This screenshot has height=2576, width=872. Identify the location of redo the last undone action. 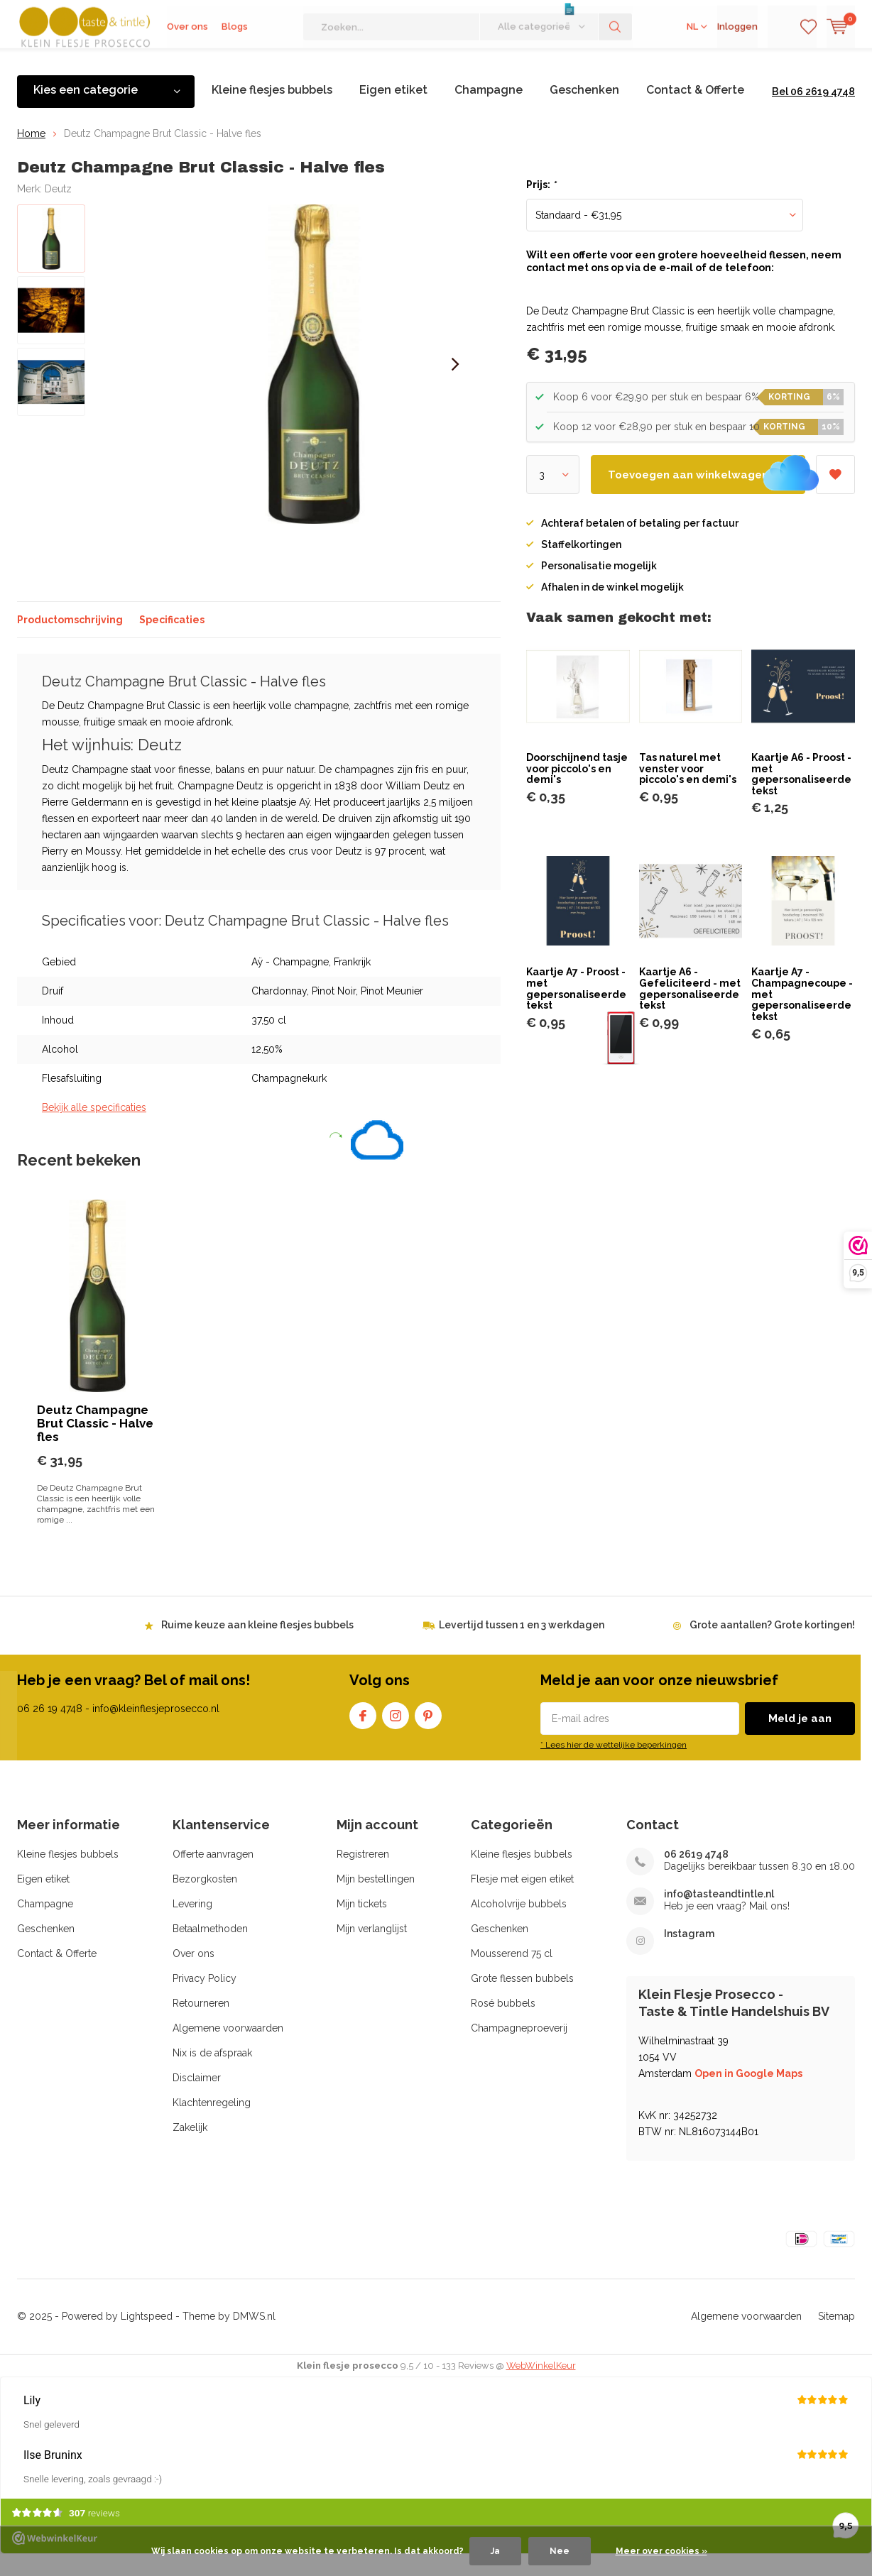
(336, 1135).